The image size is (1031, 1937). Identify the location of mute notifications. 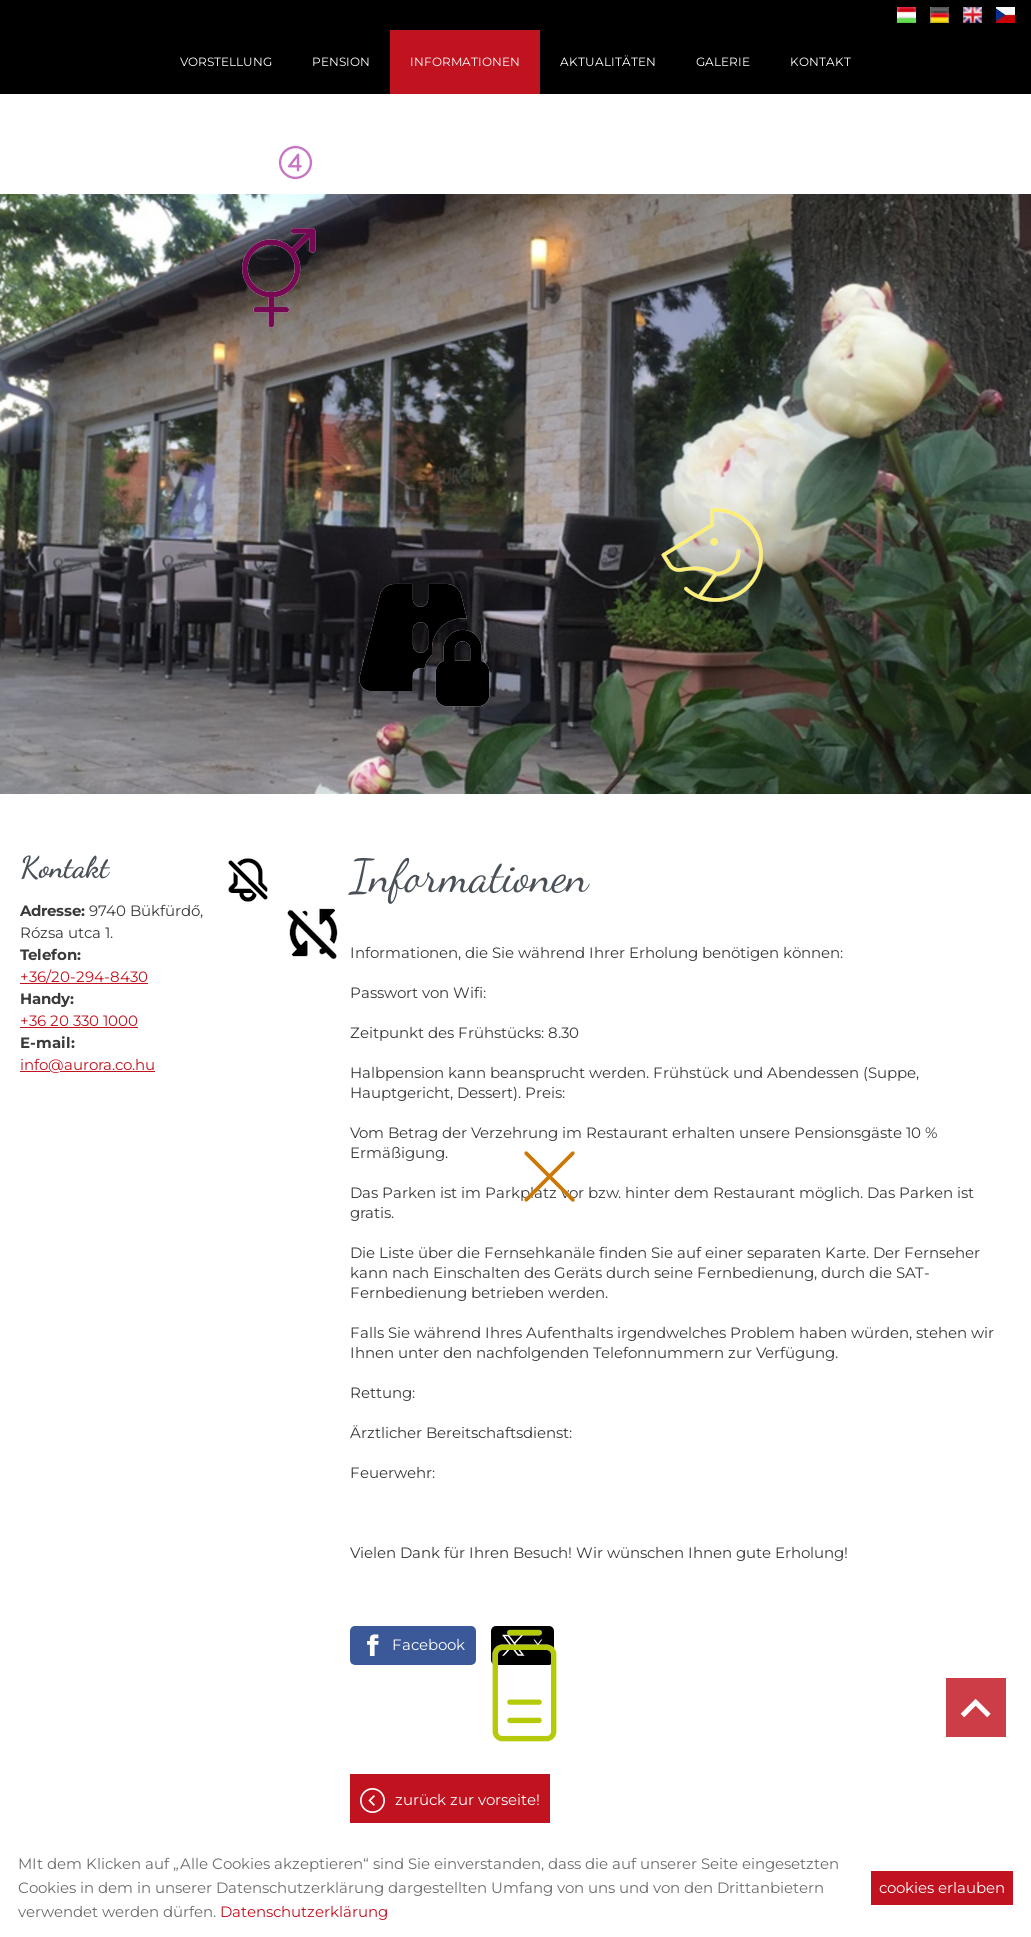
(248, 880).